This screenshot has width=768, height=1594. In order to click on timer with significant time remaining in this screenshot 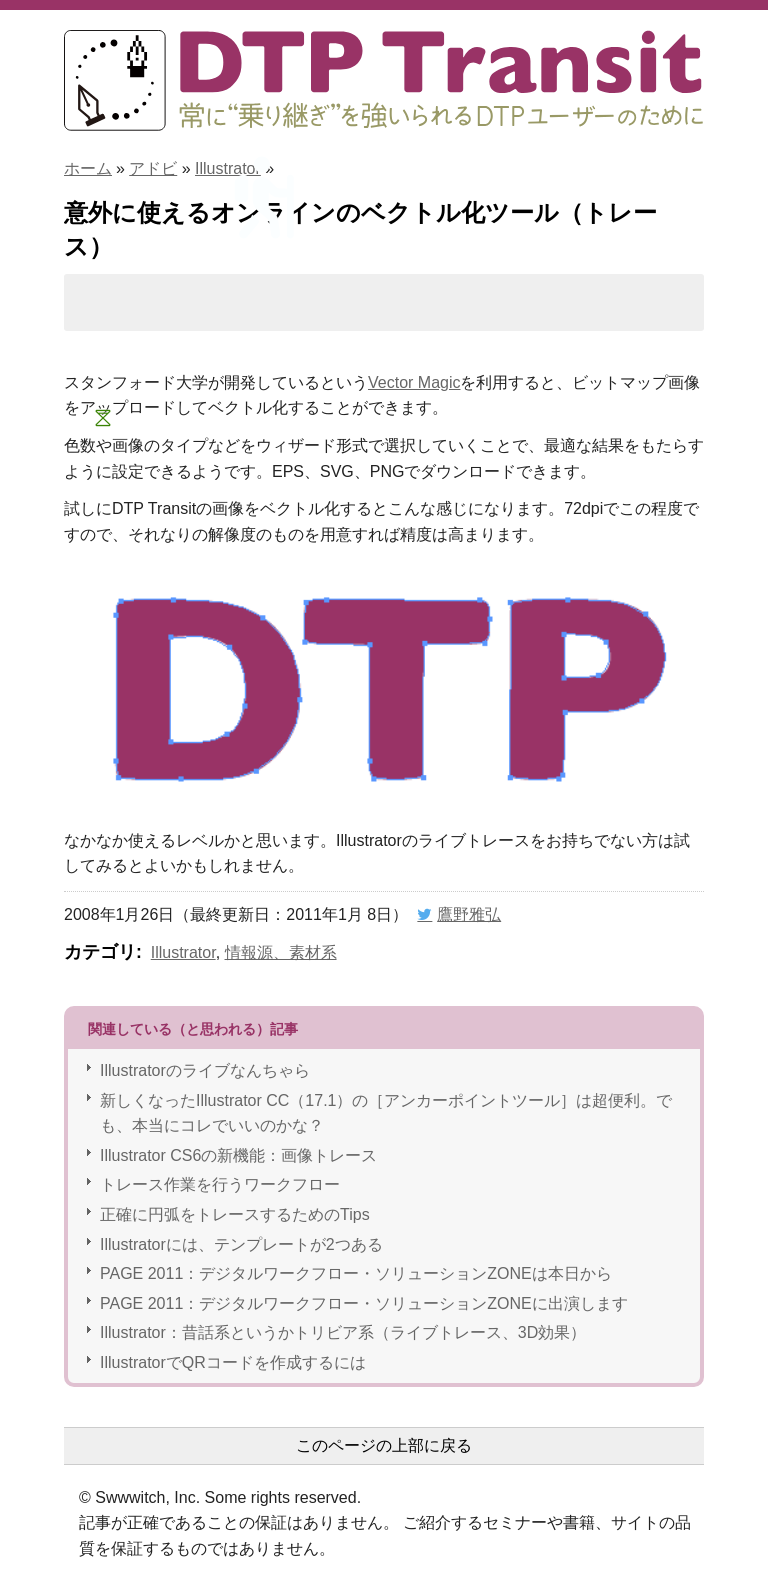, I will do `click(103, 418)`.